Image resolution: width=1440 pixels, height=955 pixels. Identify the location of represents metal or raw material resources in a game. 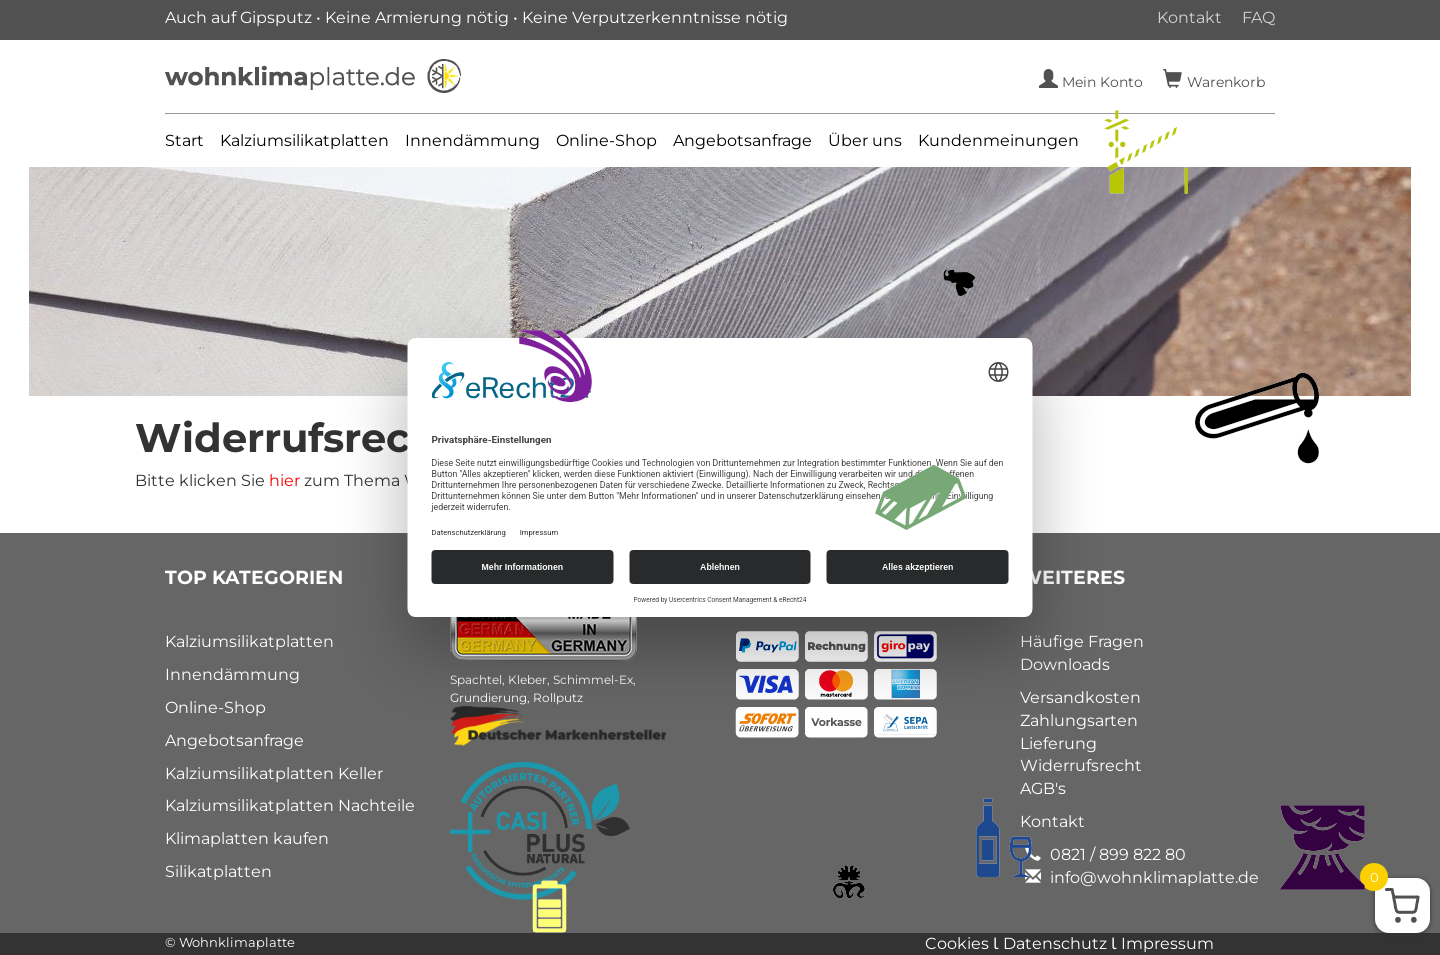
(921, 498).